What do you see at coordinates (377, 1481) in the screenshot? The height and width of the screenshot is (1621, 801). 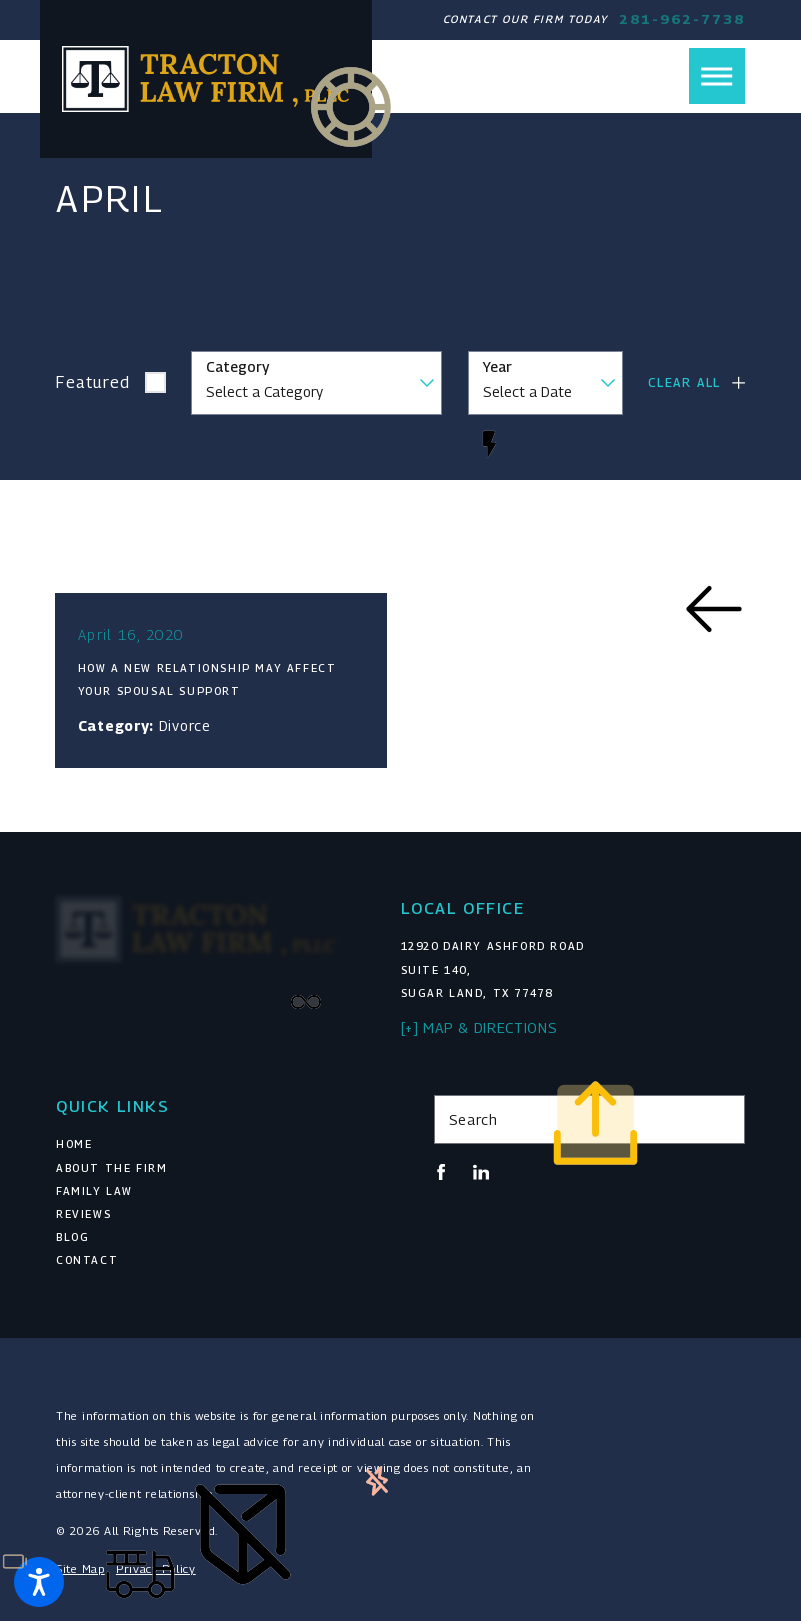 I see `disable flash or lightning mode` at bounding box center [377, 1481].